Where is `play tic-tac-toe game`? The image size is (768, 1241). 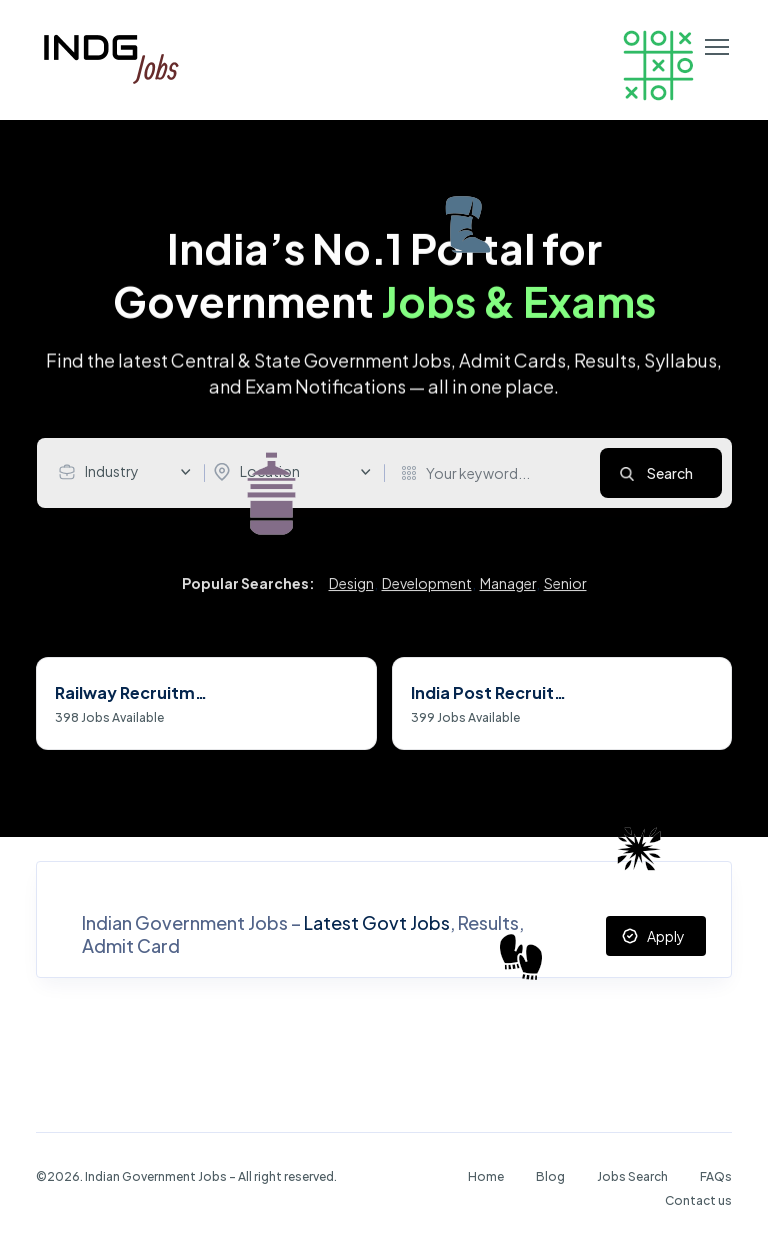
play tic-tac-toe game is located at coordinates (658, 65).